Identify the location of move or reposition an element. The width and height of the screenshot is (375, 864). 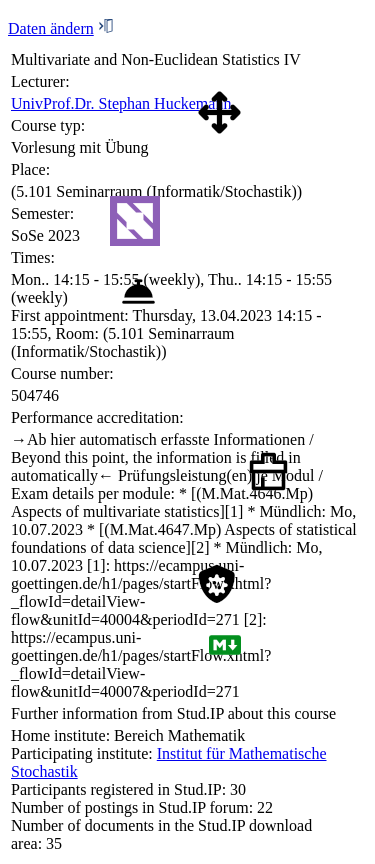
(219, 112).